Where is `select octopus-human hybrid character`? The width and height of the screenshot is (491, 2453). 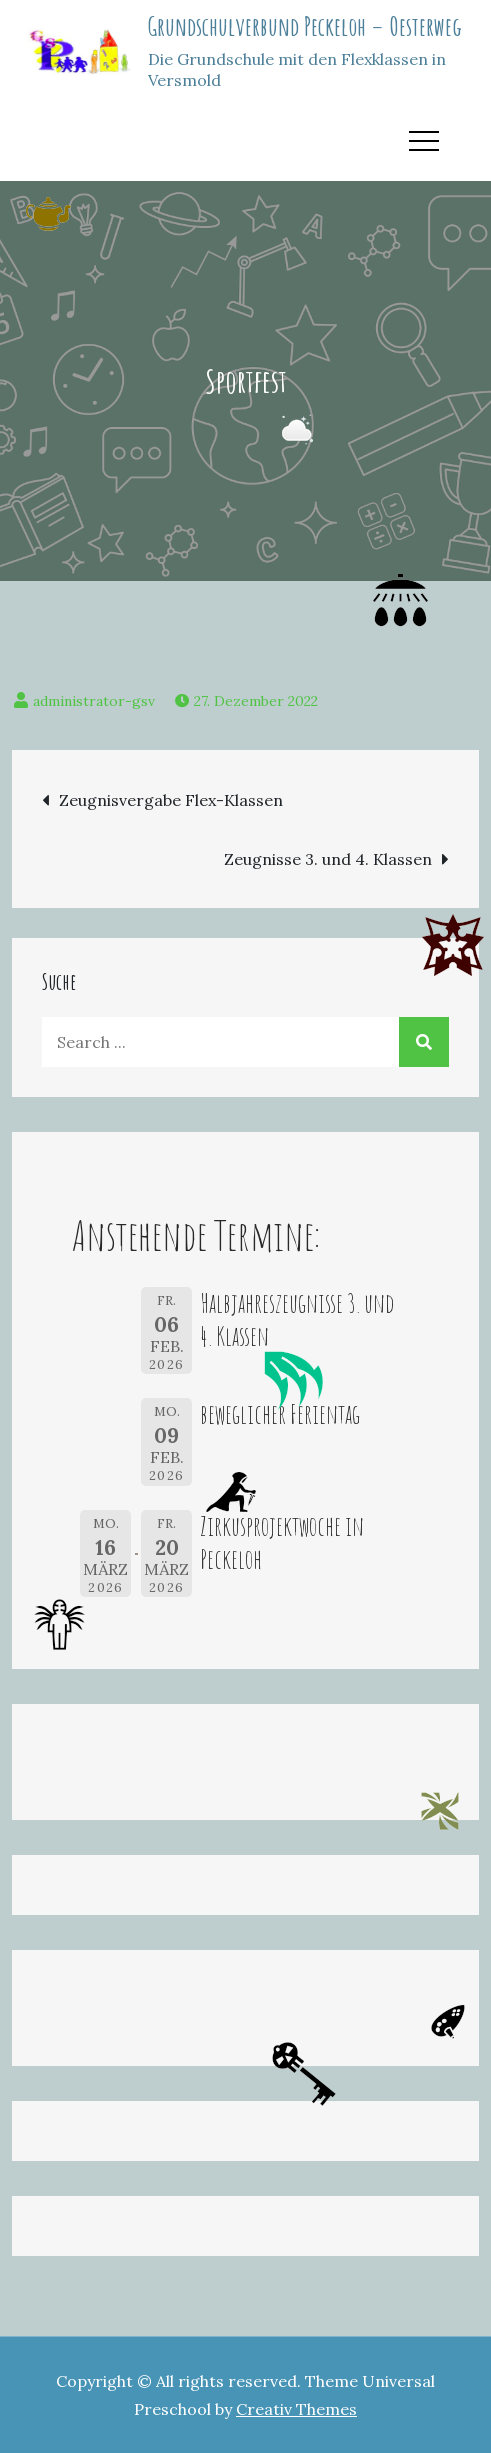 select octopus-human hybrid character is located at coordinates (59, 1624).